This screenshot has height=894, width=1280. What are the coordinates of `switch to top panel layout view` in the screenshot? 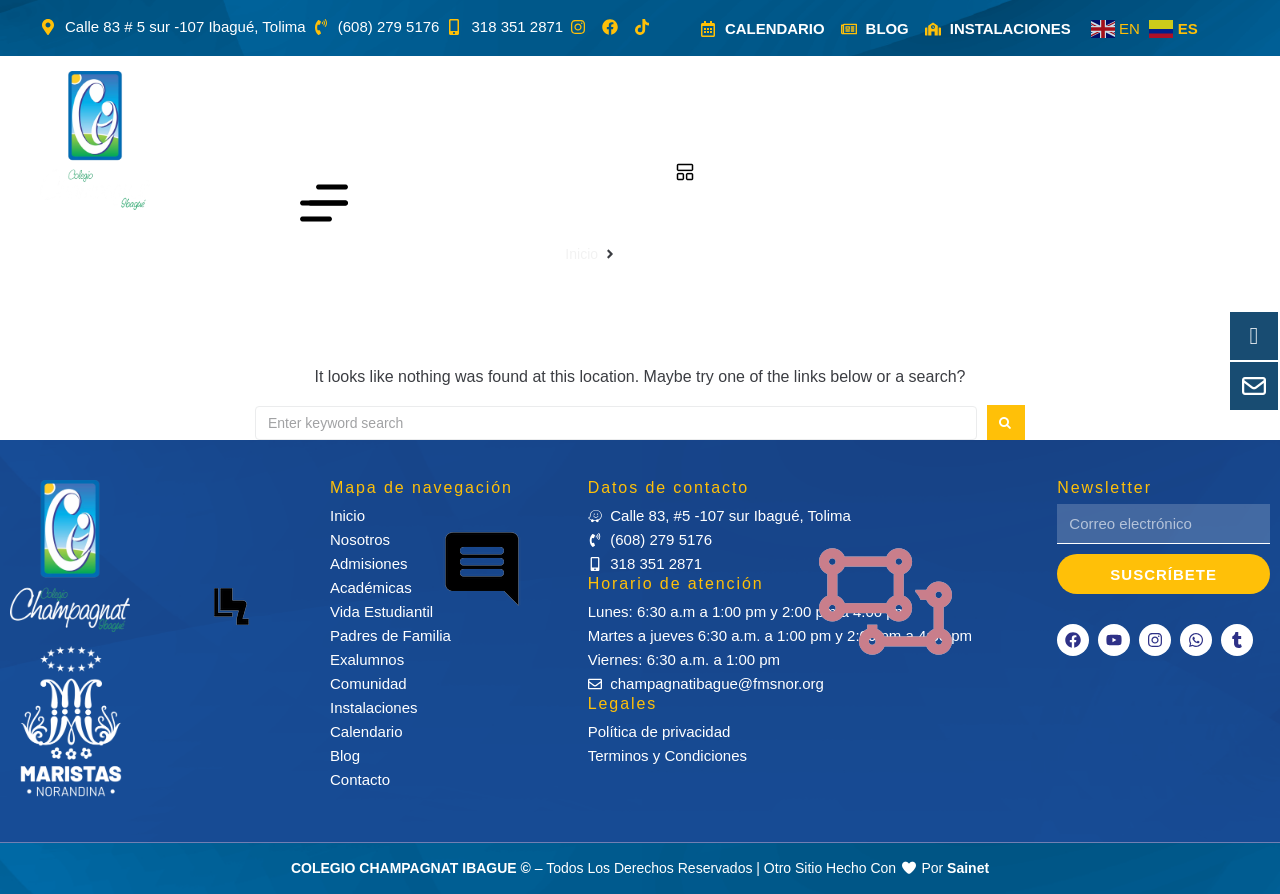 It's located at (685, 172).